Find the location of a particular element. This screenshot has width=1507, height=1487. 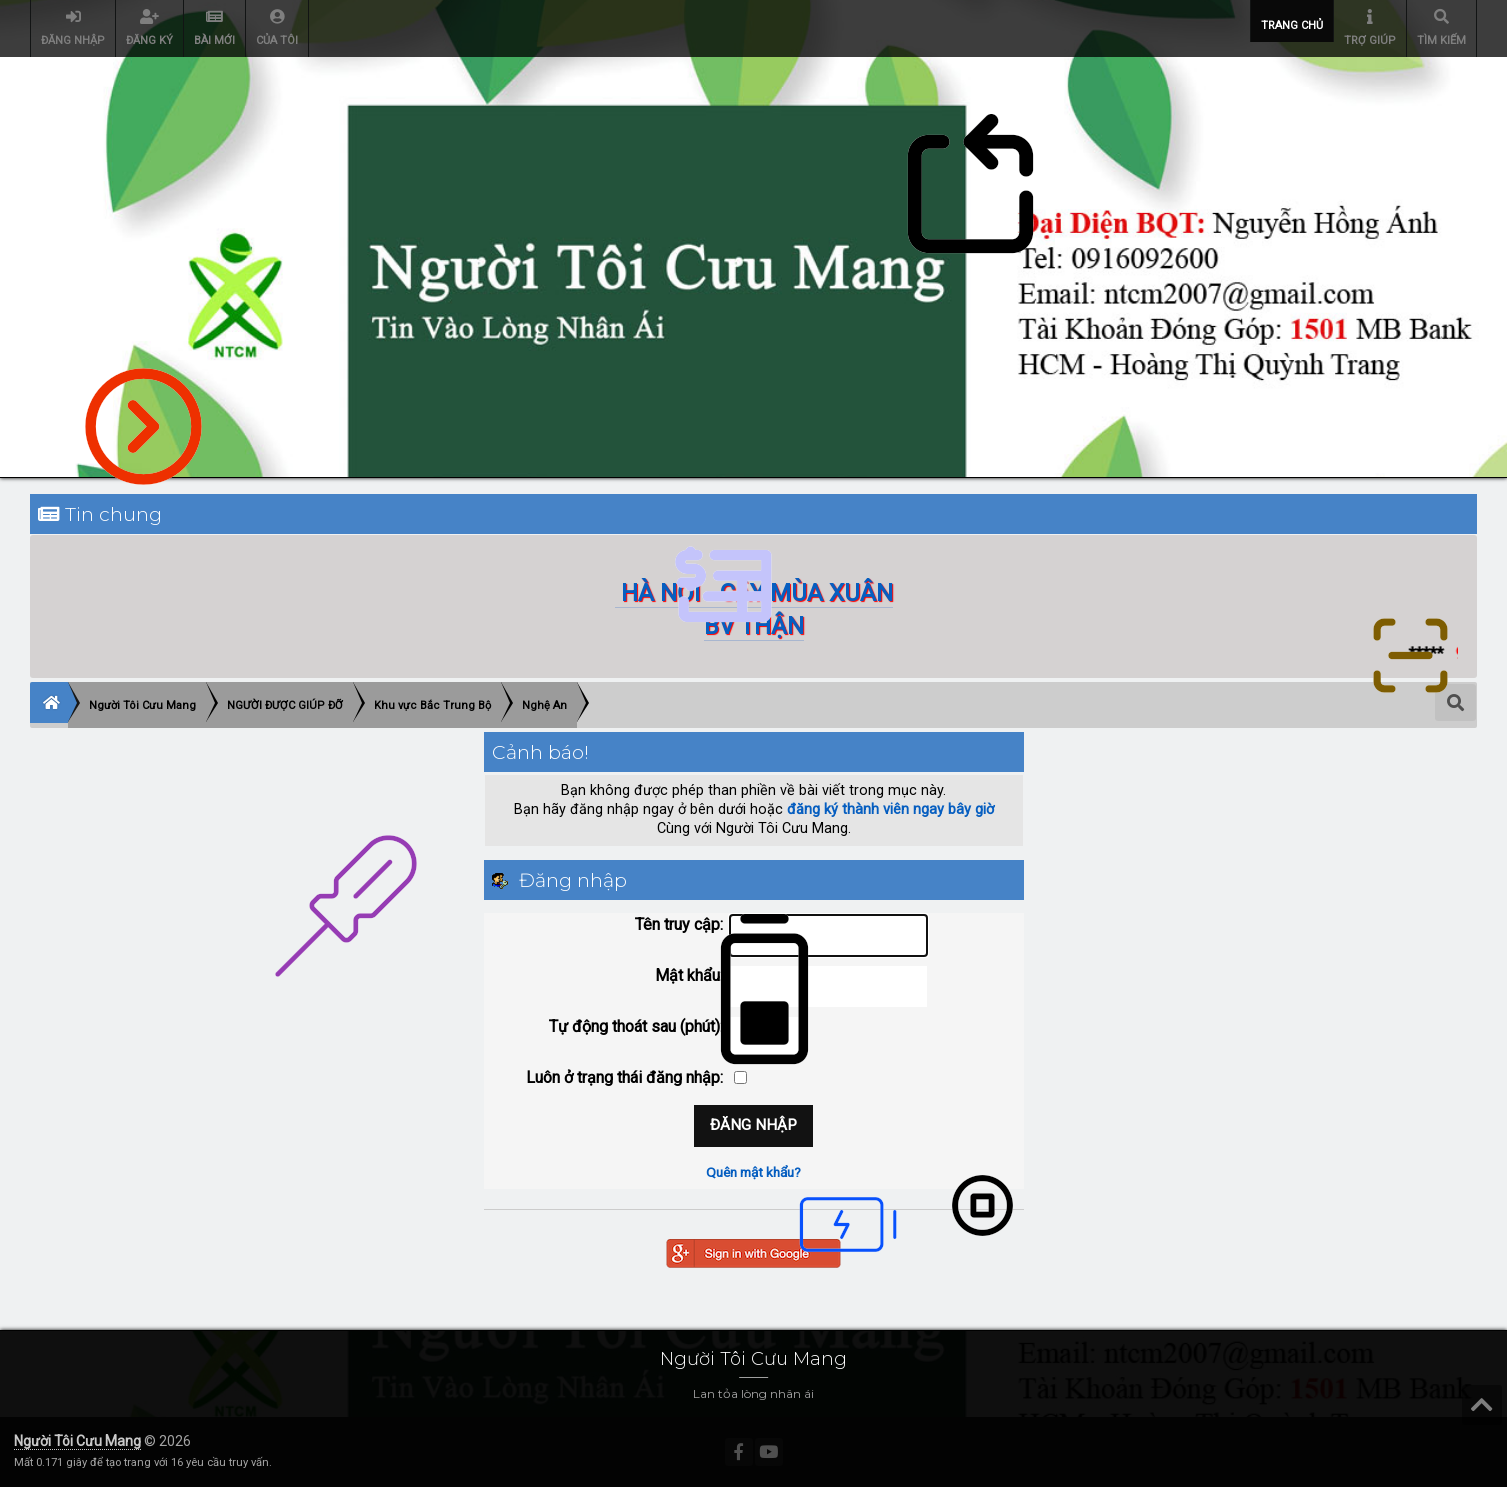

scan a barcode or QR code is located at coordinates (1410, 655).